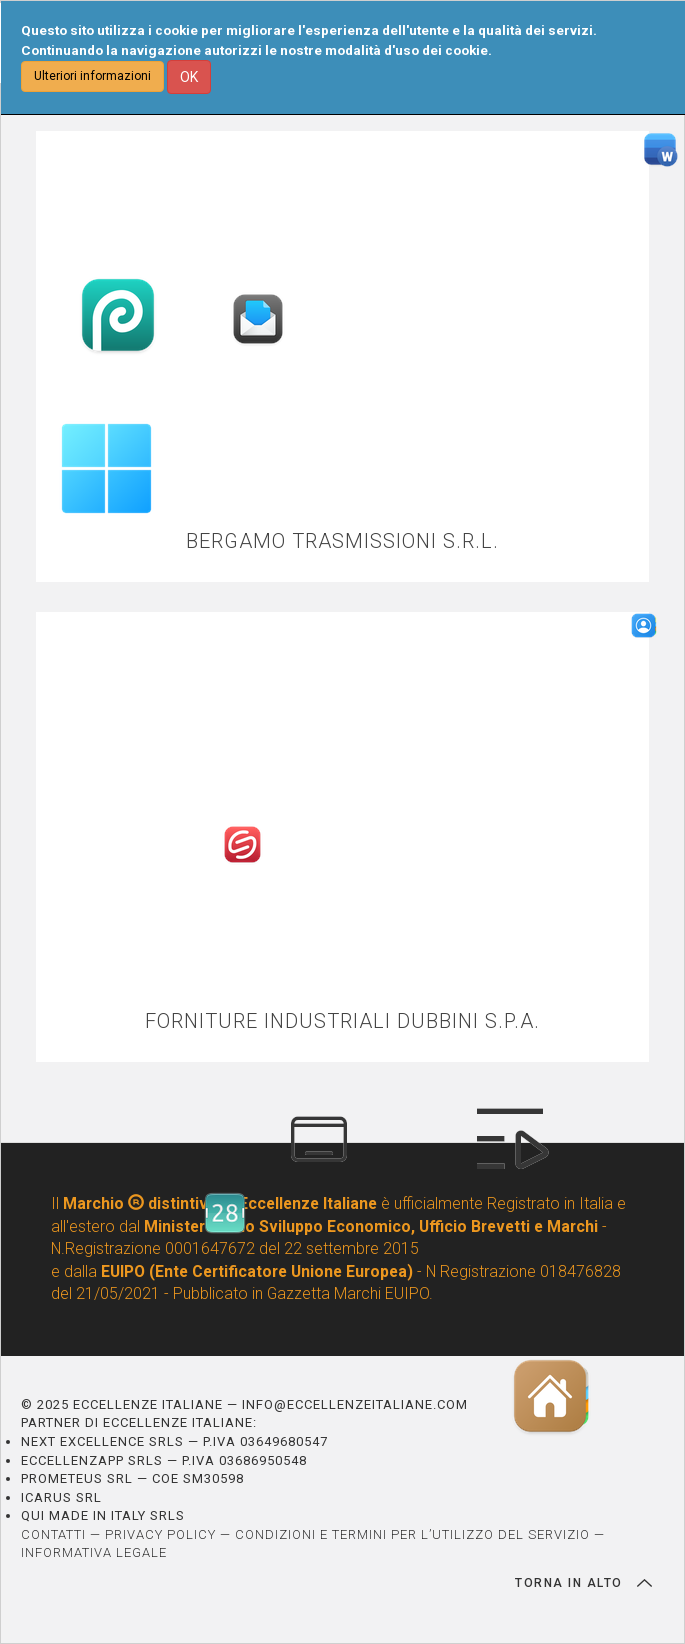  What do you see at coordinates (550, 1396) in the screenshot?
I see `open homebank personal finance app` at bounding box center [550, 1396].